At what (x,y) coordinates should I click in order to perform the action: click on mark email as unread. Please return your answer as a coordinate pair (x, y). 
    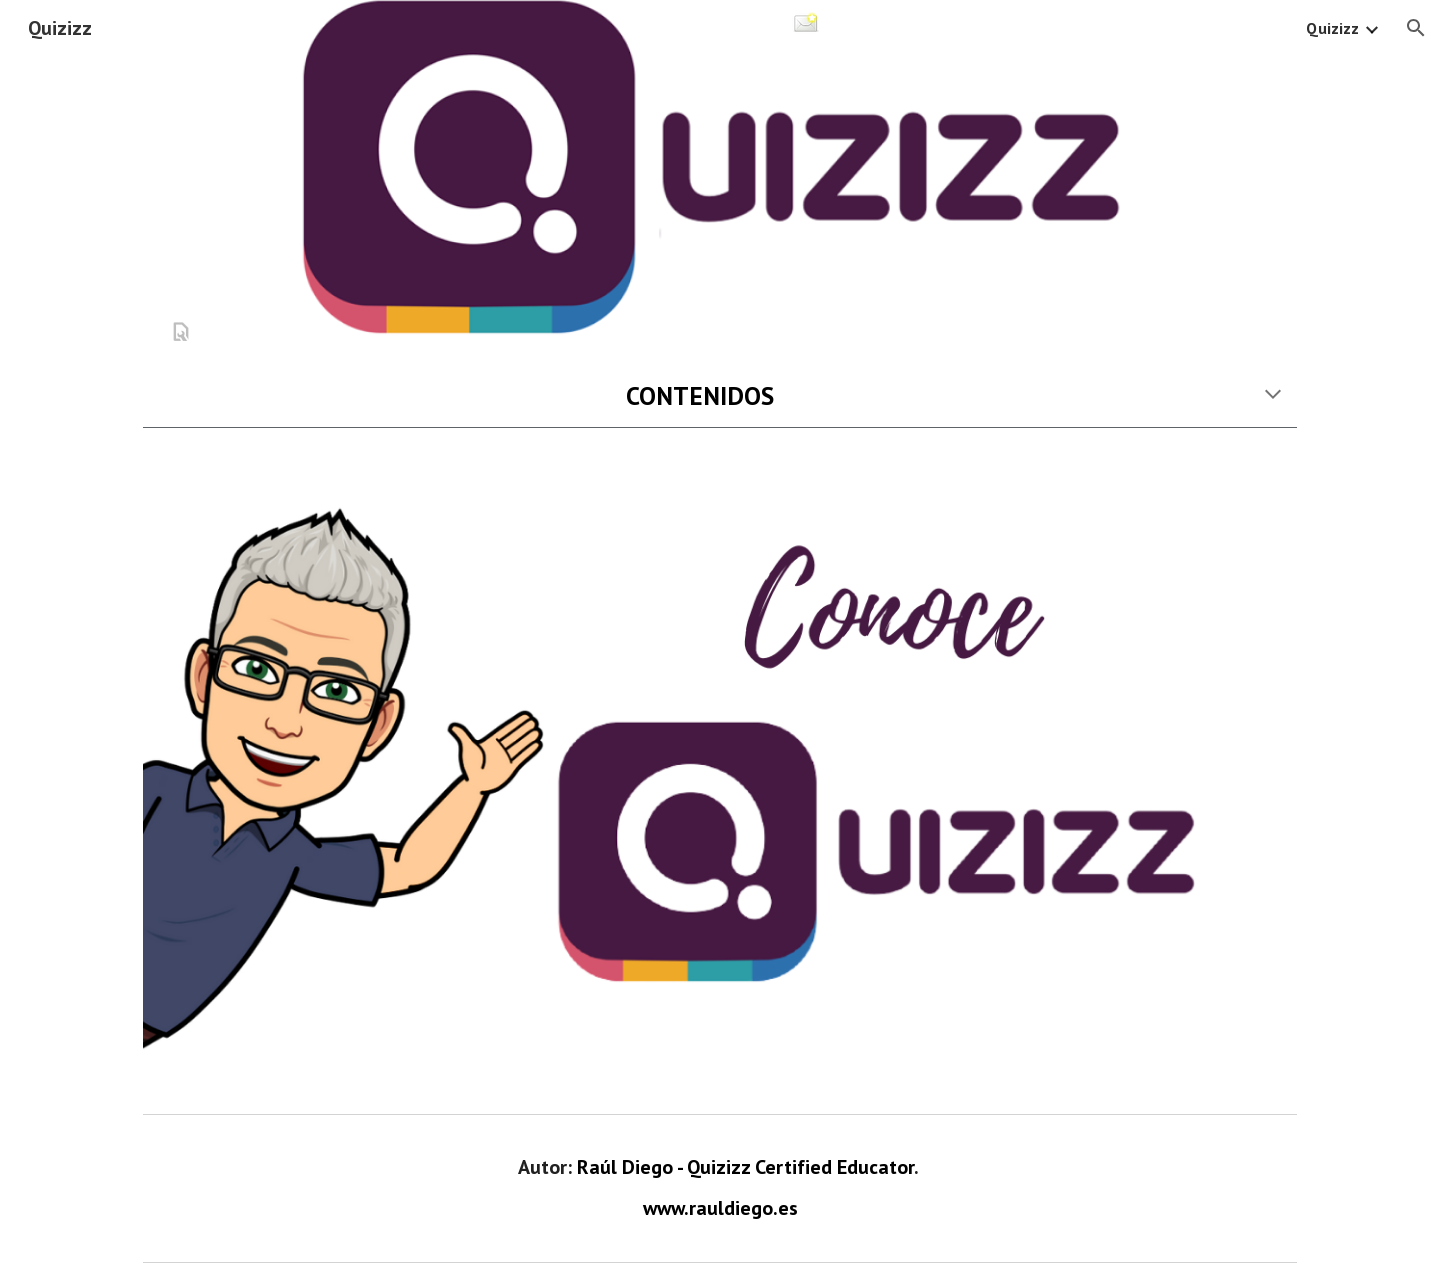
    Looking at the image, I should click on (805, 23).